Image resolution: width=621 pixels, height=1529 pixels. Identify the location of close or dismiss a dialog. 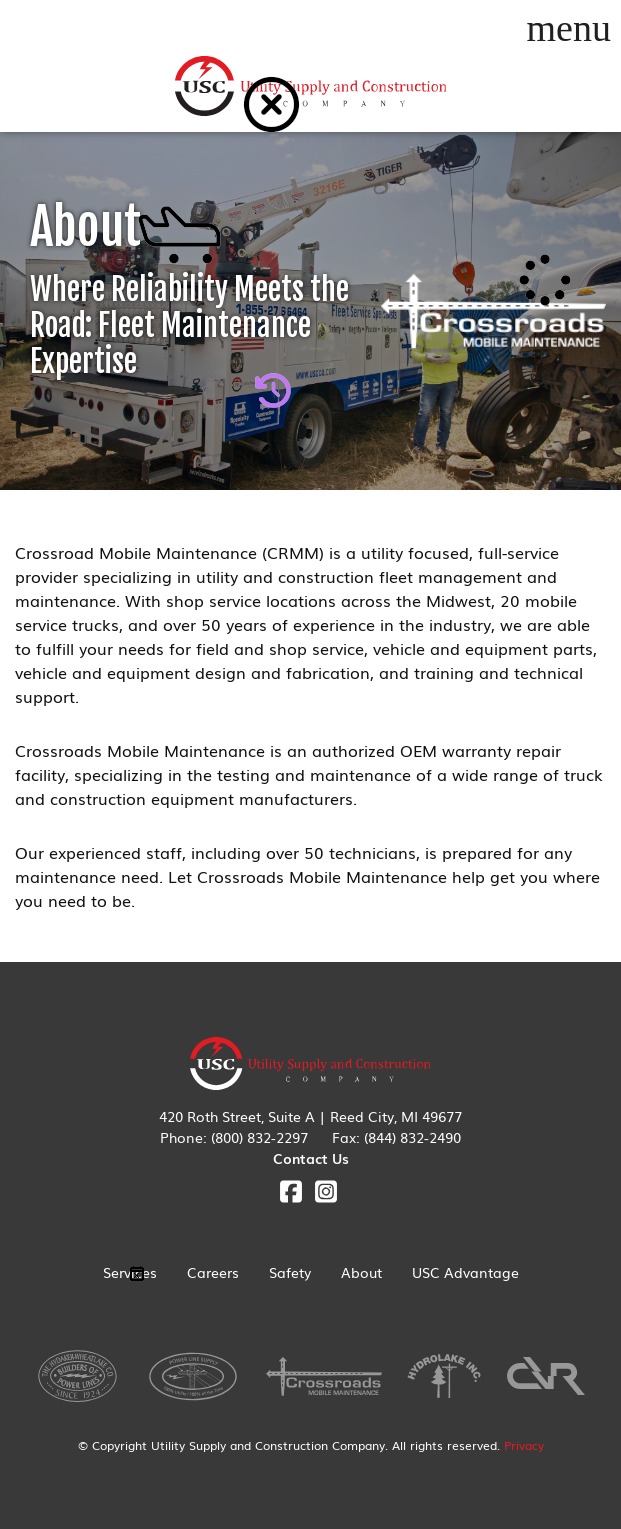
(271, 104).